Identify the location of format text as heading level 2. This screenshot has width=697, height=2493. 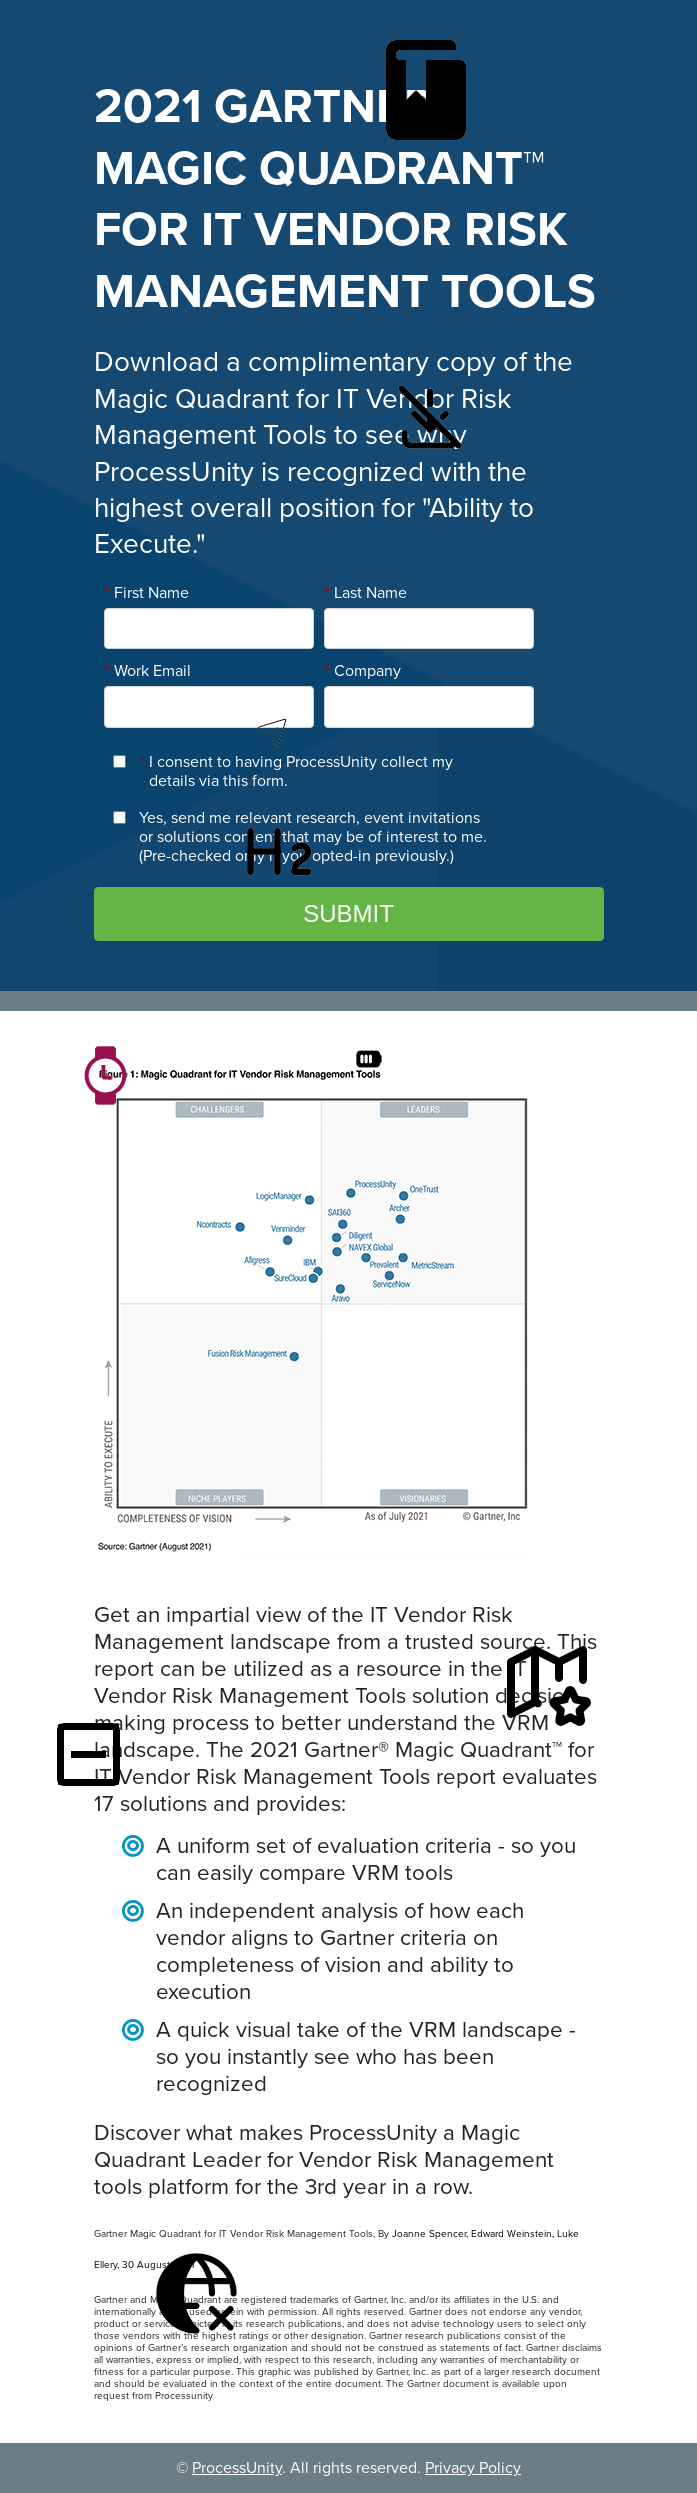
(277, 851).